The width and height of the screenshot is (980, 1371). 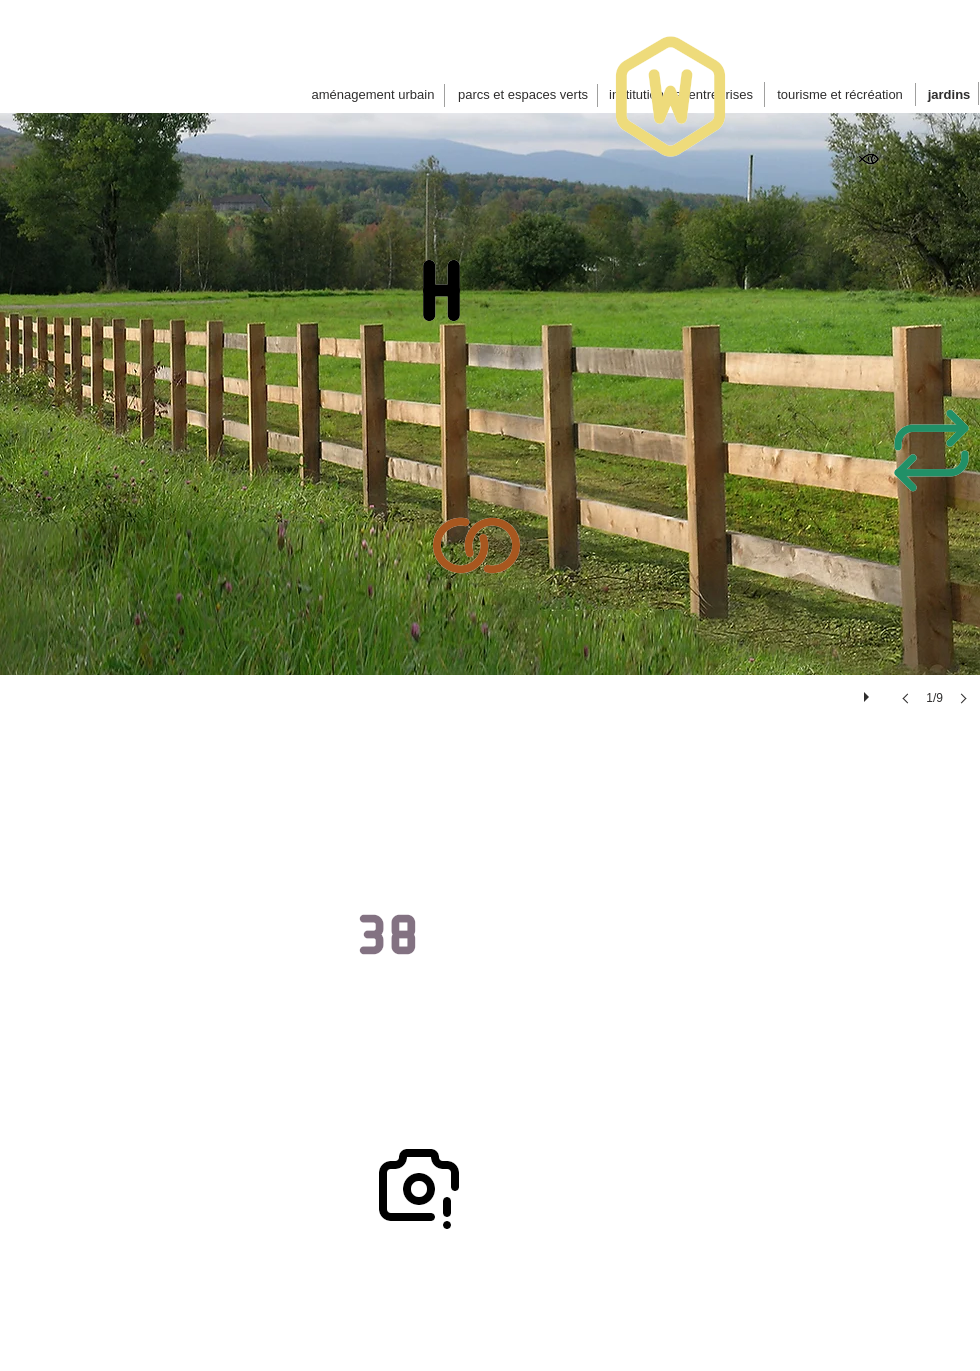 What do you see at coordinates (670, 96) in the screenshot?
I see `open or access a service starting with "W"` at bounding box center [670, 96].